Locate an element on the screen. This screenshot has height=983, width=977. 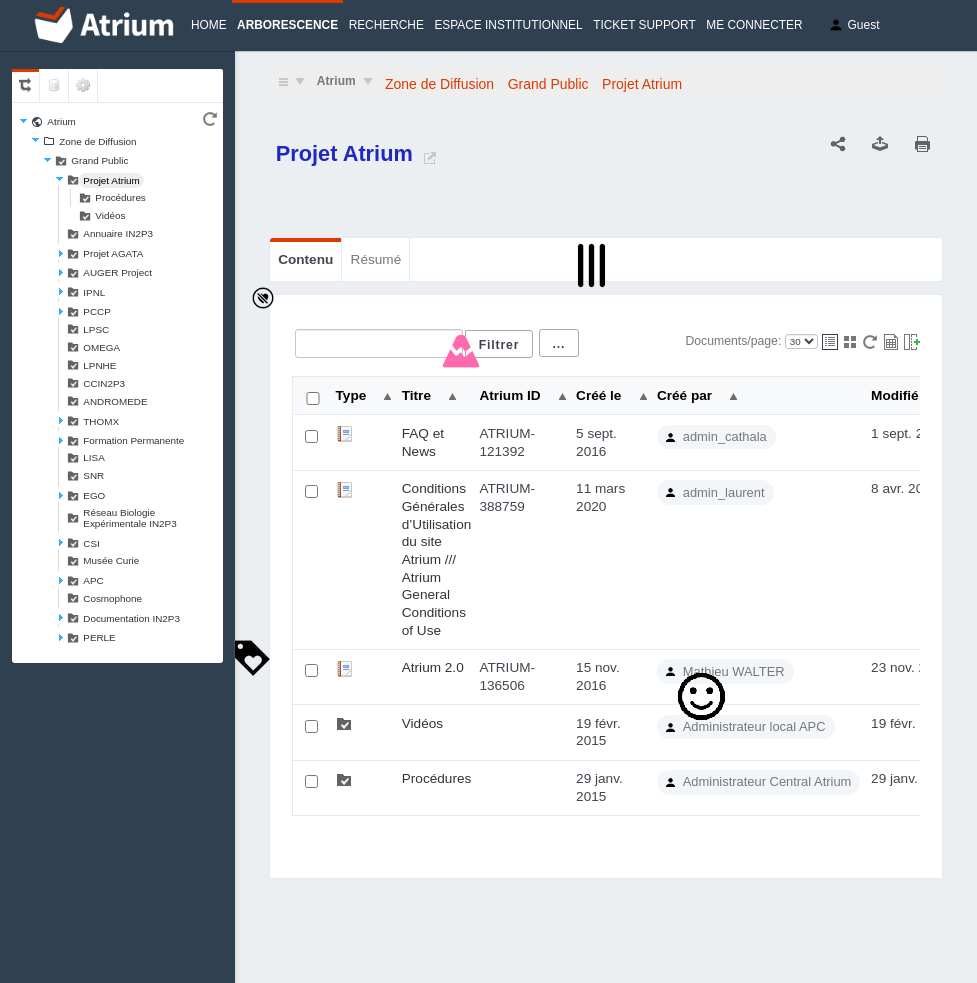
indicates a count of three is located at coordinates (591, 265).